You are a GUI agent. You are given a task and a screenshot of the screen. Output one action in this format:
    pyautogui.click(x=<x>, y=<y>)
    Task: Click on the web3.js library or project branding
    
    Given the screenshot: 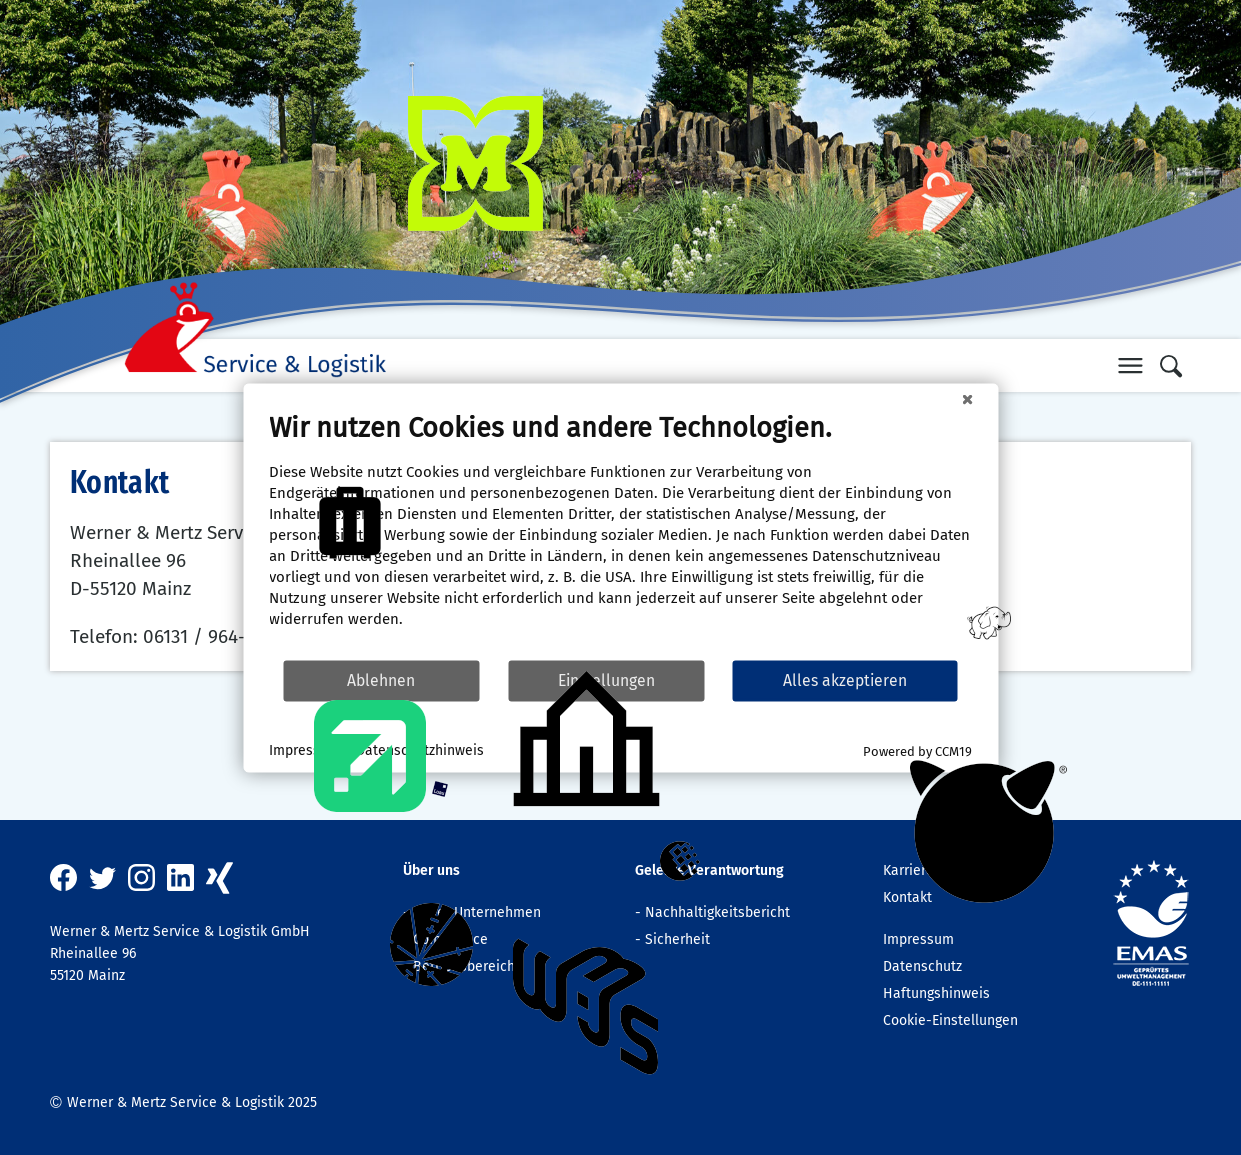 What is the action you would take?
    pyautogui.click(x=585, y=1006)
    